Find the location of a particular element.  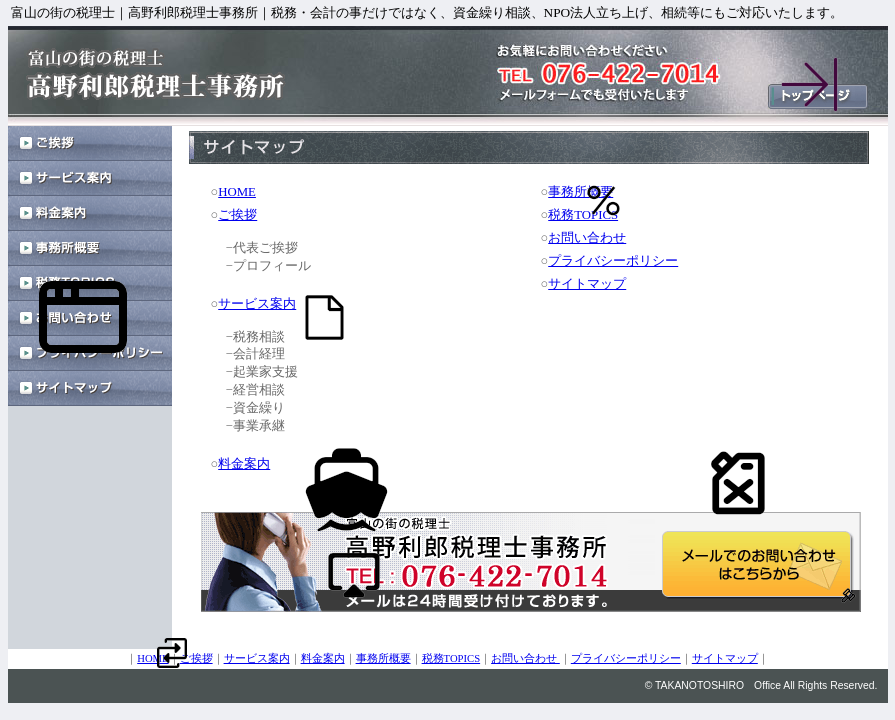

indicates fuel or gas-related settings is located at coordinates (738, 483).